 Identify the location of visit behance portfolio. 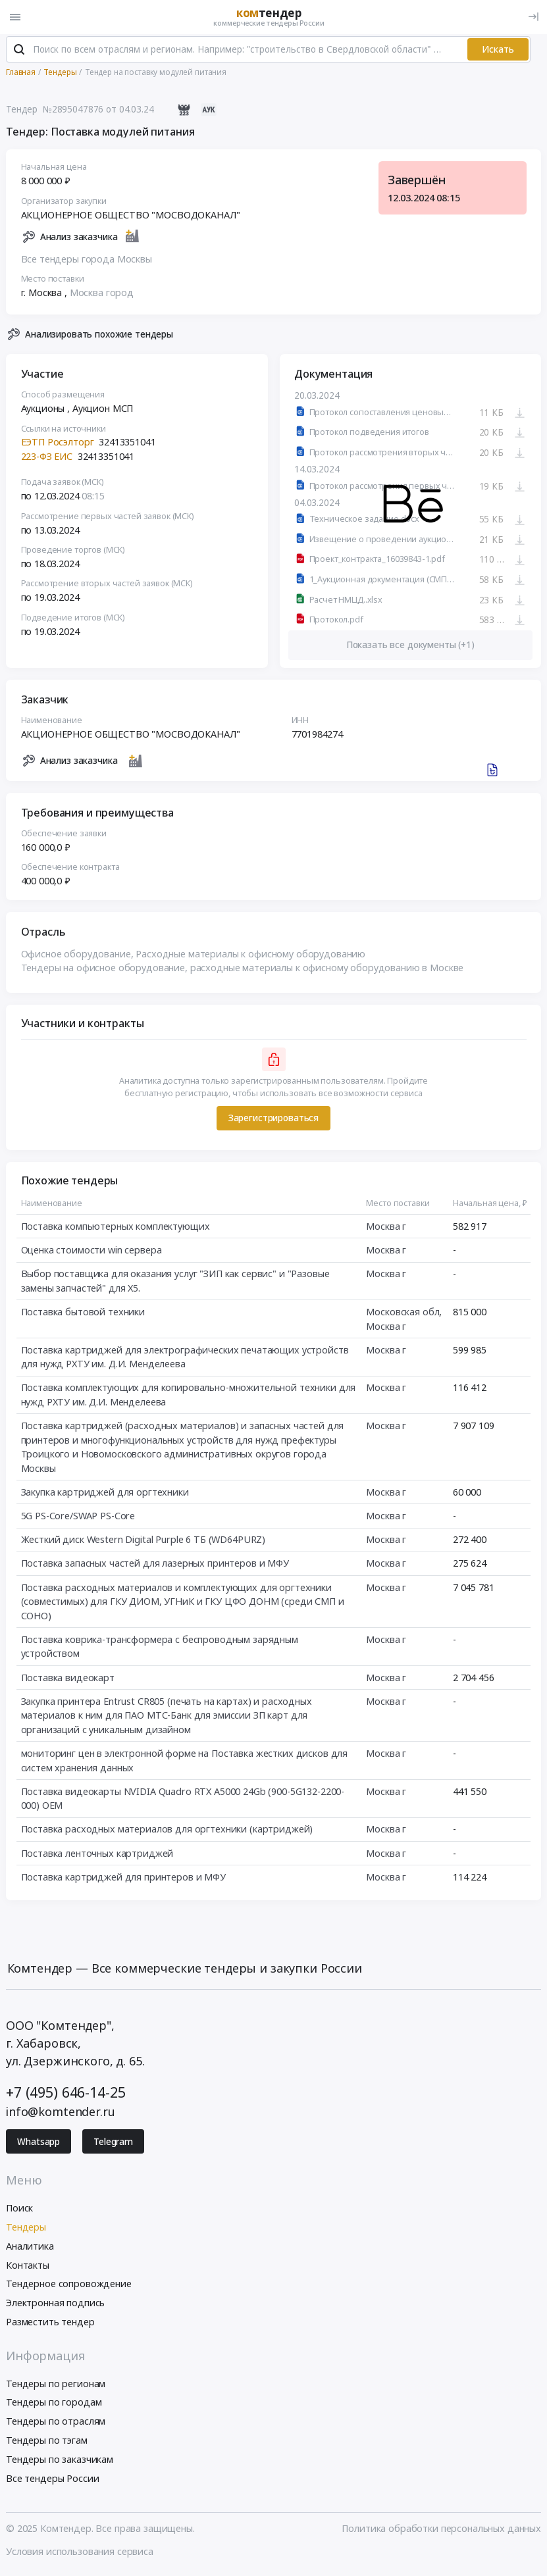
(411, 503).